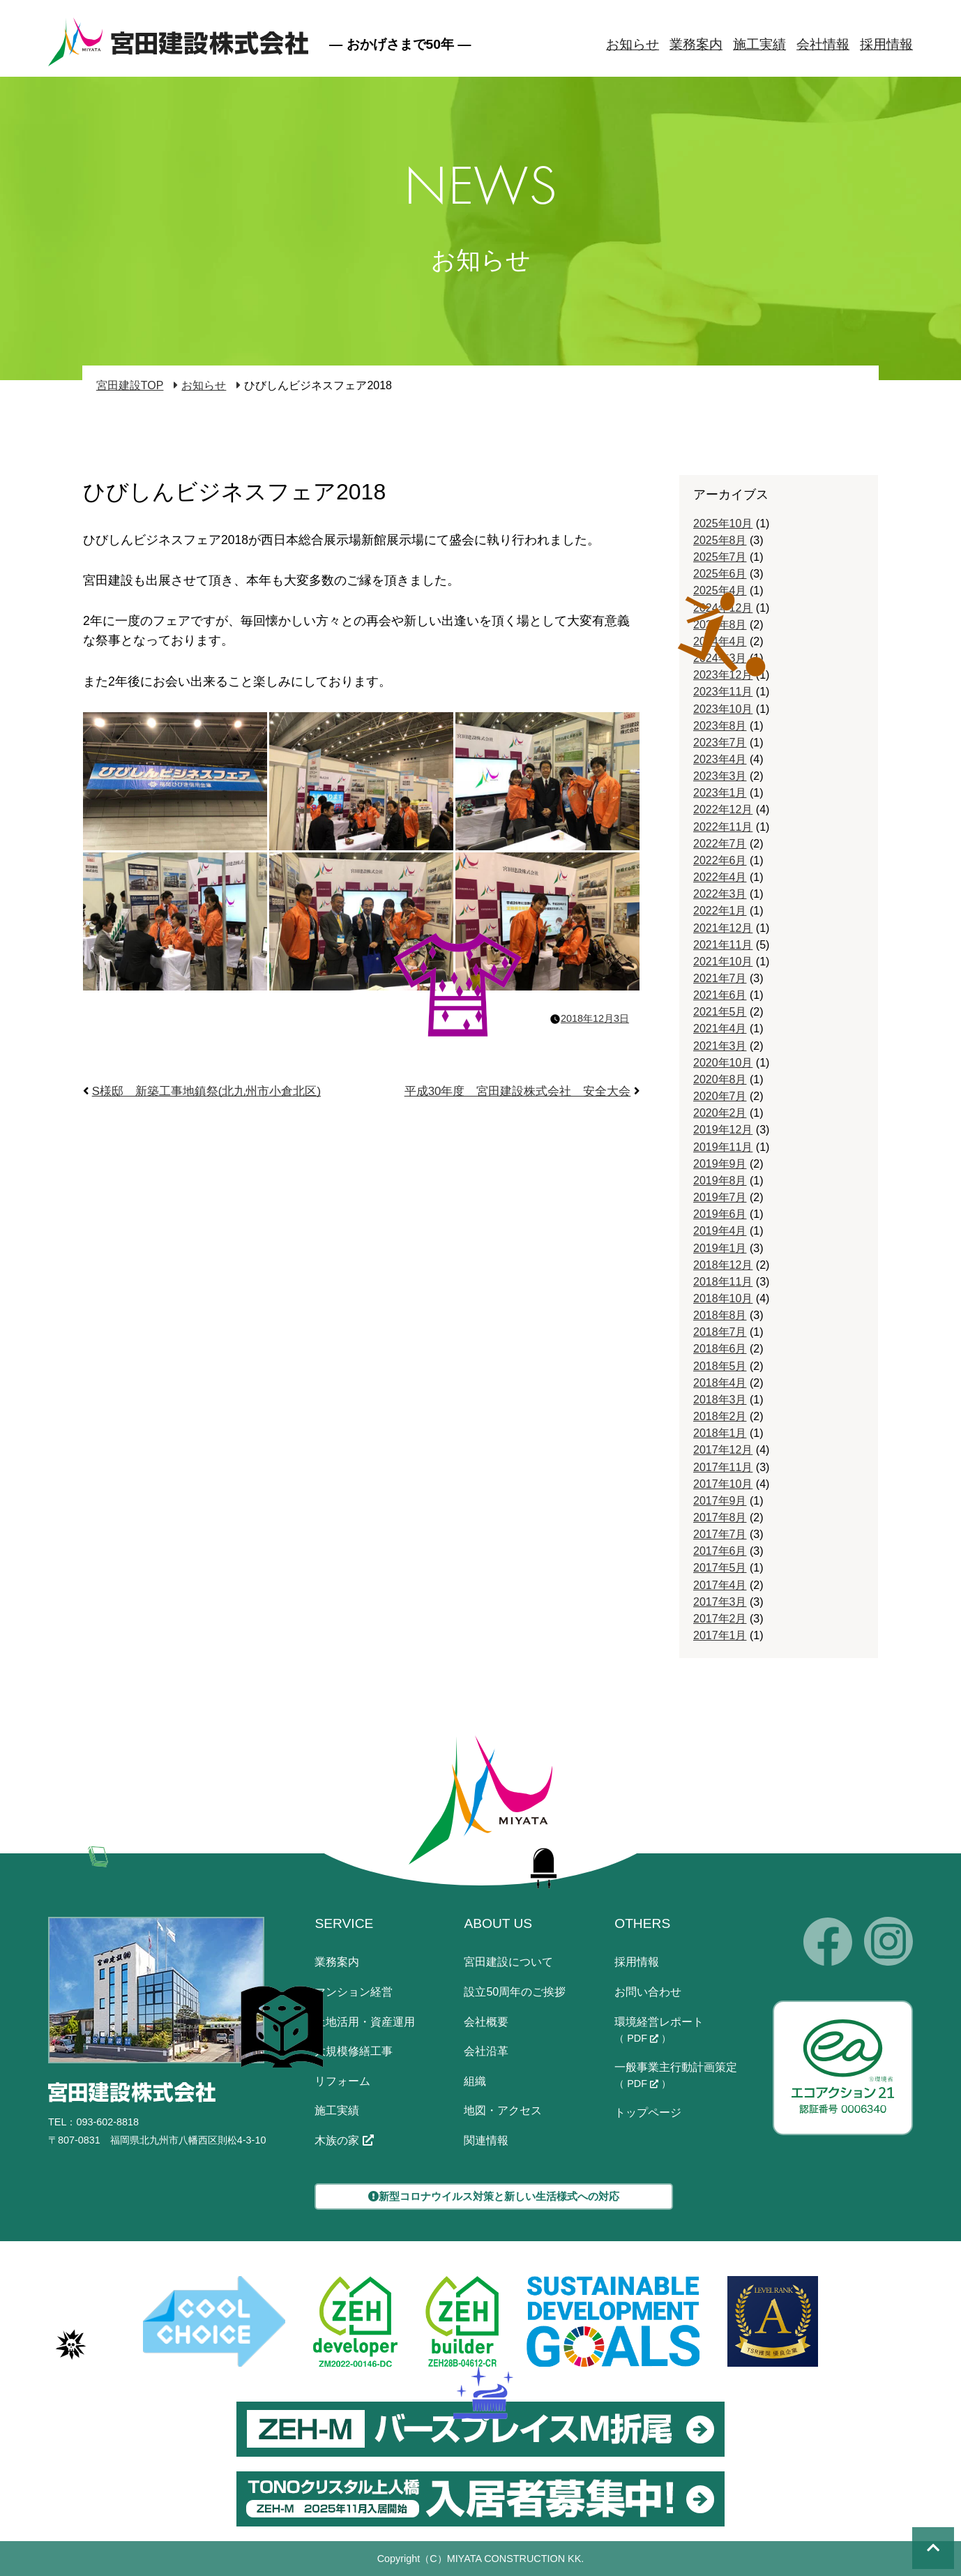 The width and height of the screenshot is (961, 2576). I want to click on access dental care or oral hygiene settings, so click(483, 2395).